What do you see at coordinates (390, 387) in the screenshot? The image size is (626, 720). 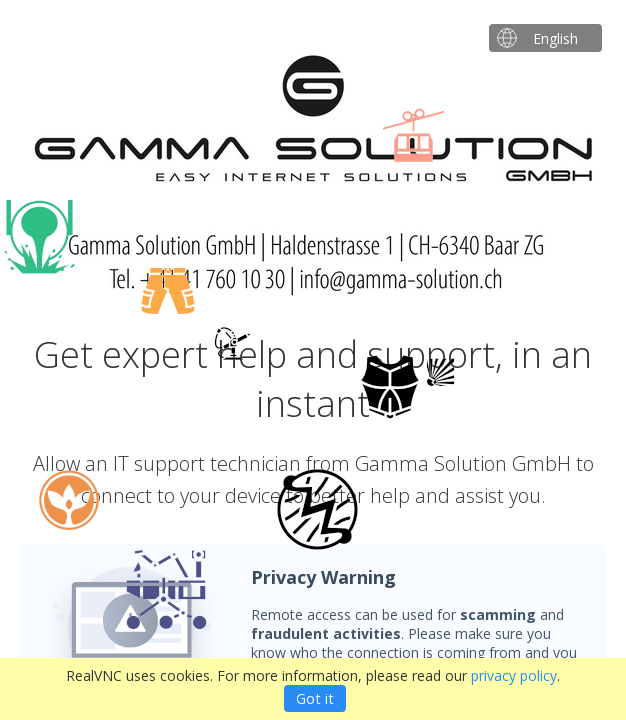 I see `equip chest armor to your character` at bounding box center [390, 387].